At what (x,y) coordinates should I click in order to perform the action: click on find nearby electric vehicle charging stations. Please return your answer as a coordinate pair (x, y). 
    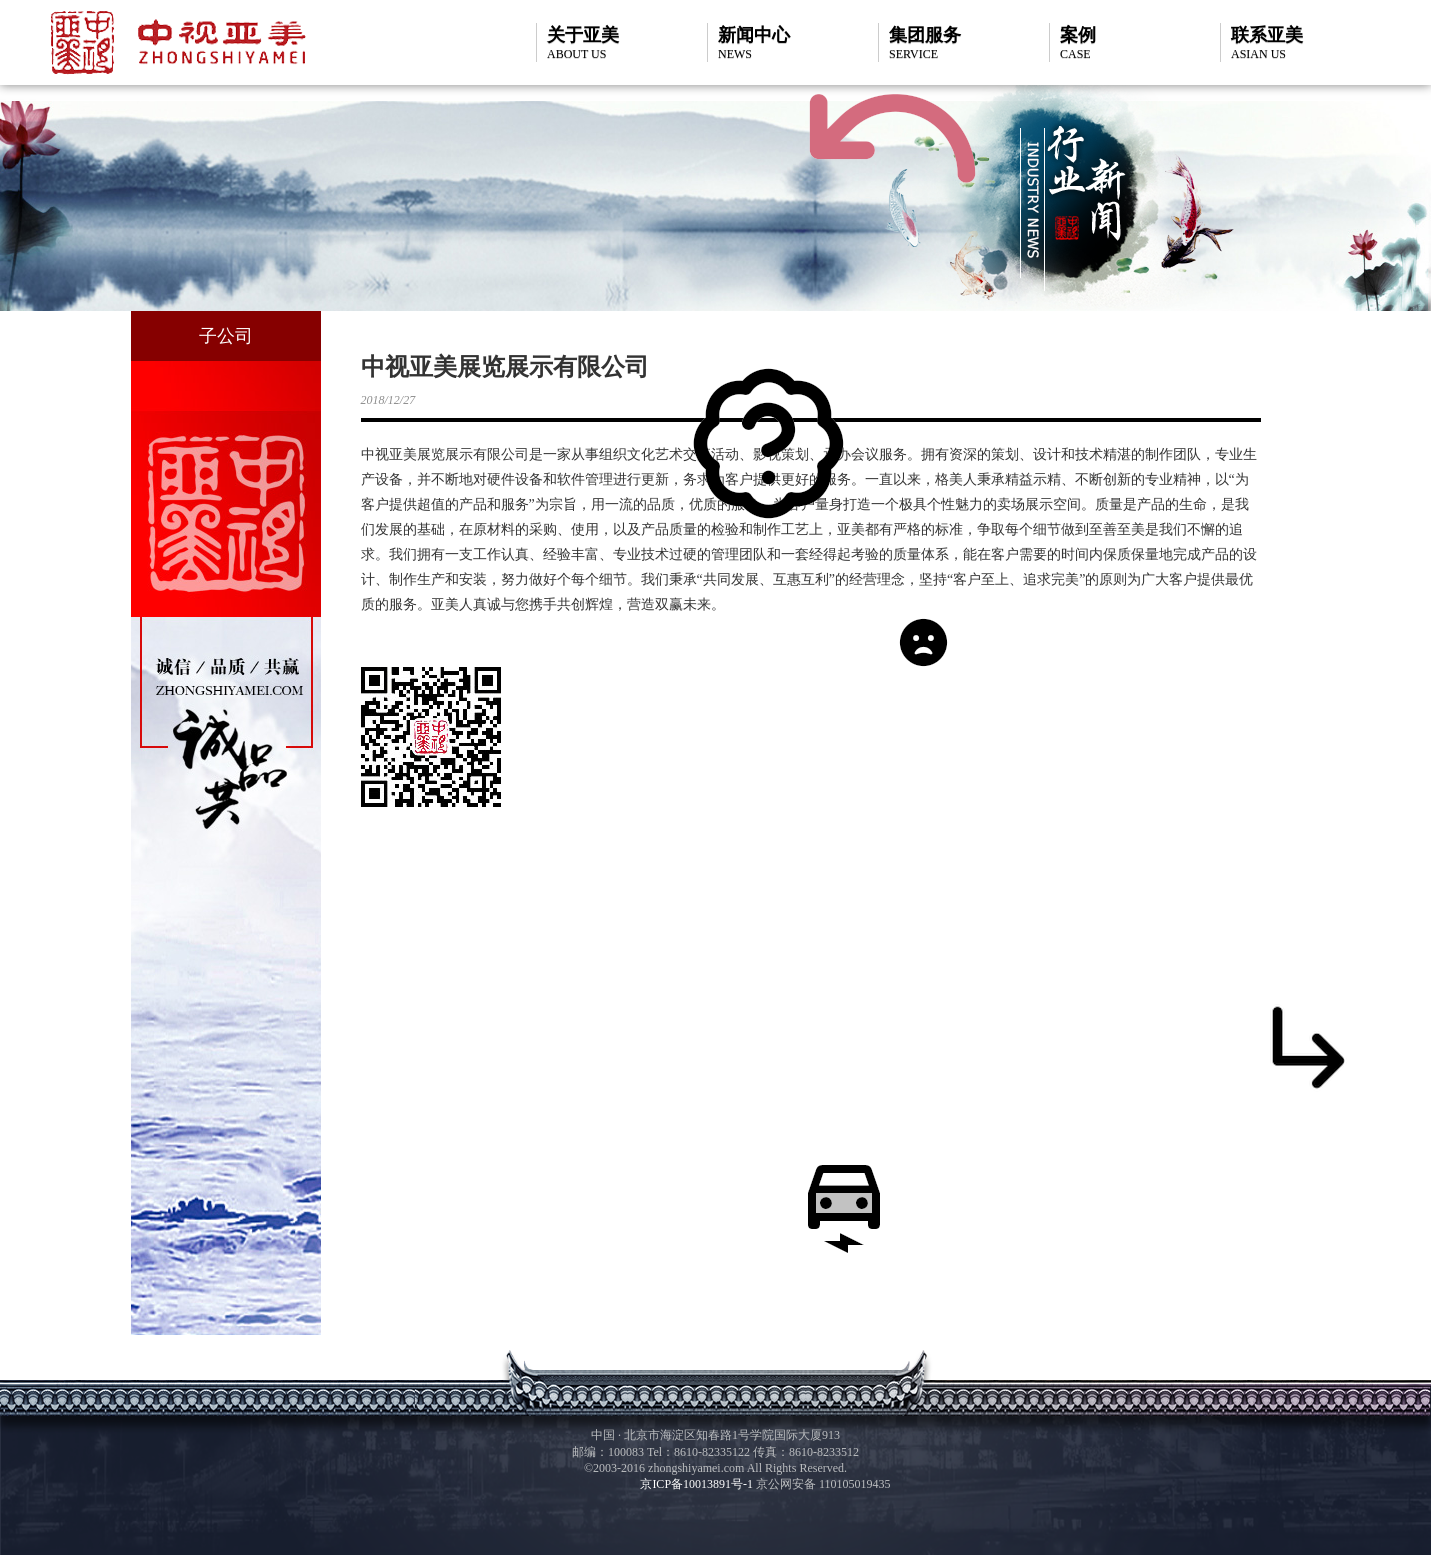
    Looking at the image, I should click on (844, 1209).